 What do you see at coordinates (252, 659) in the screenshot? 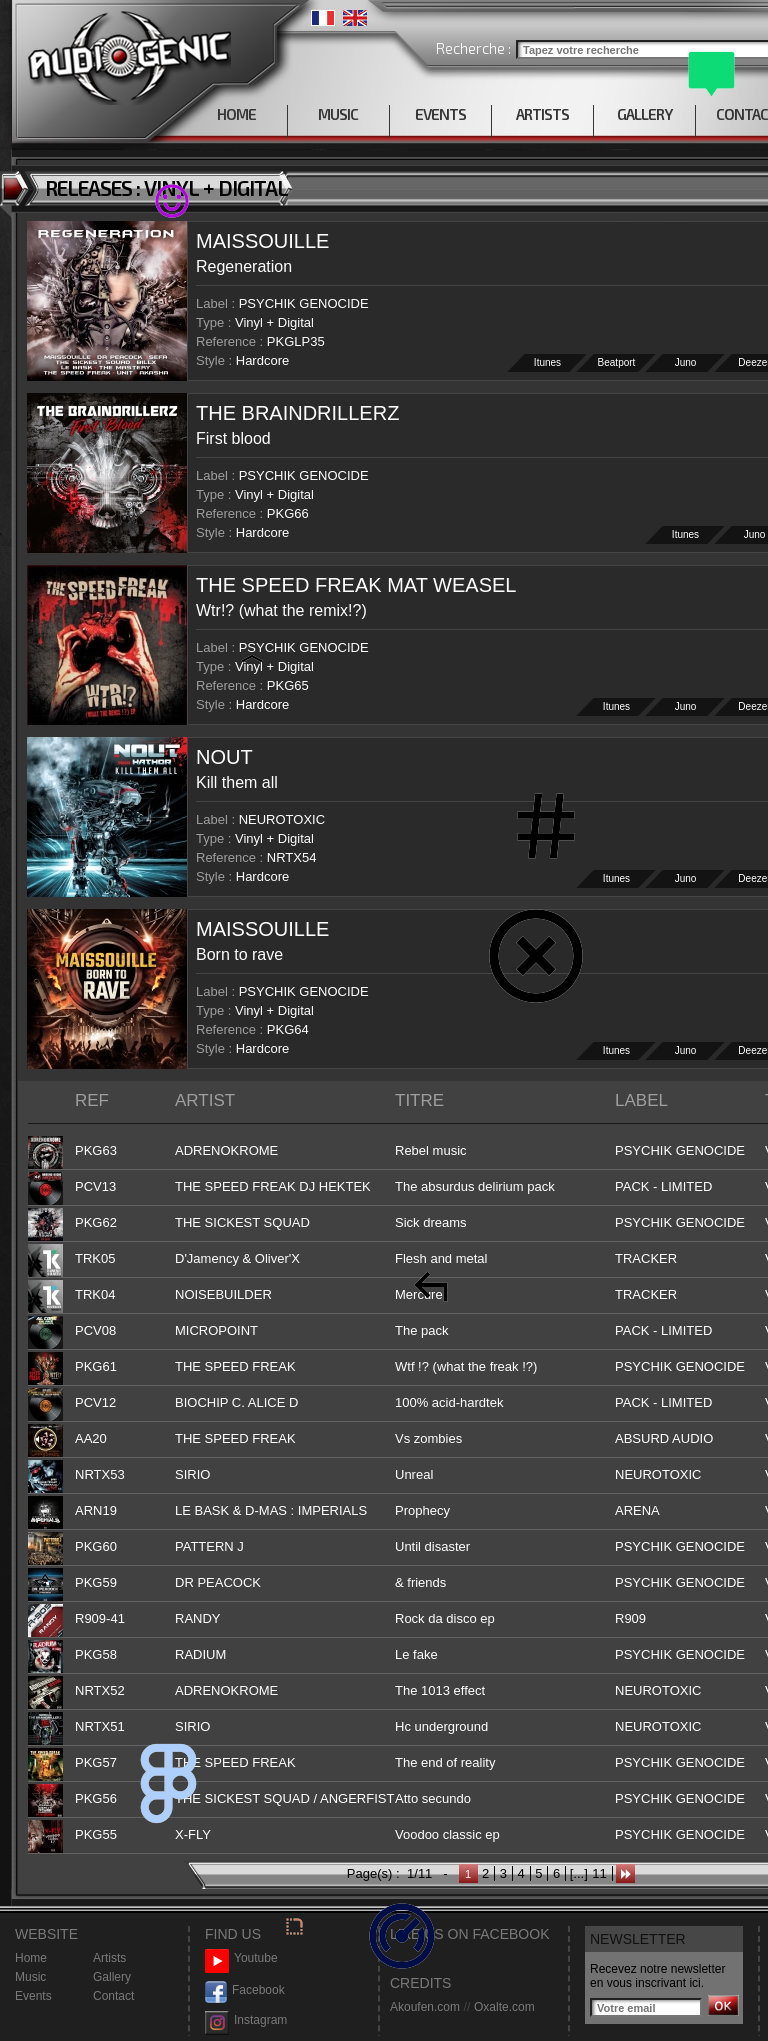
I see `scroll to top of page` at bounding box center [252, 659].